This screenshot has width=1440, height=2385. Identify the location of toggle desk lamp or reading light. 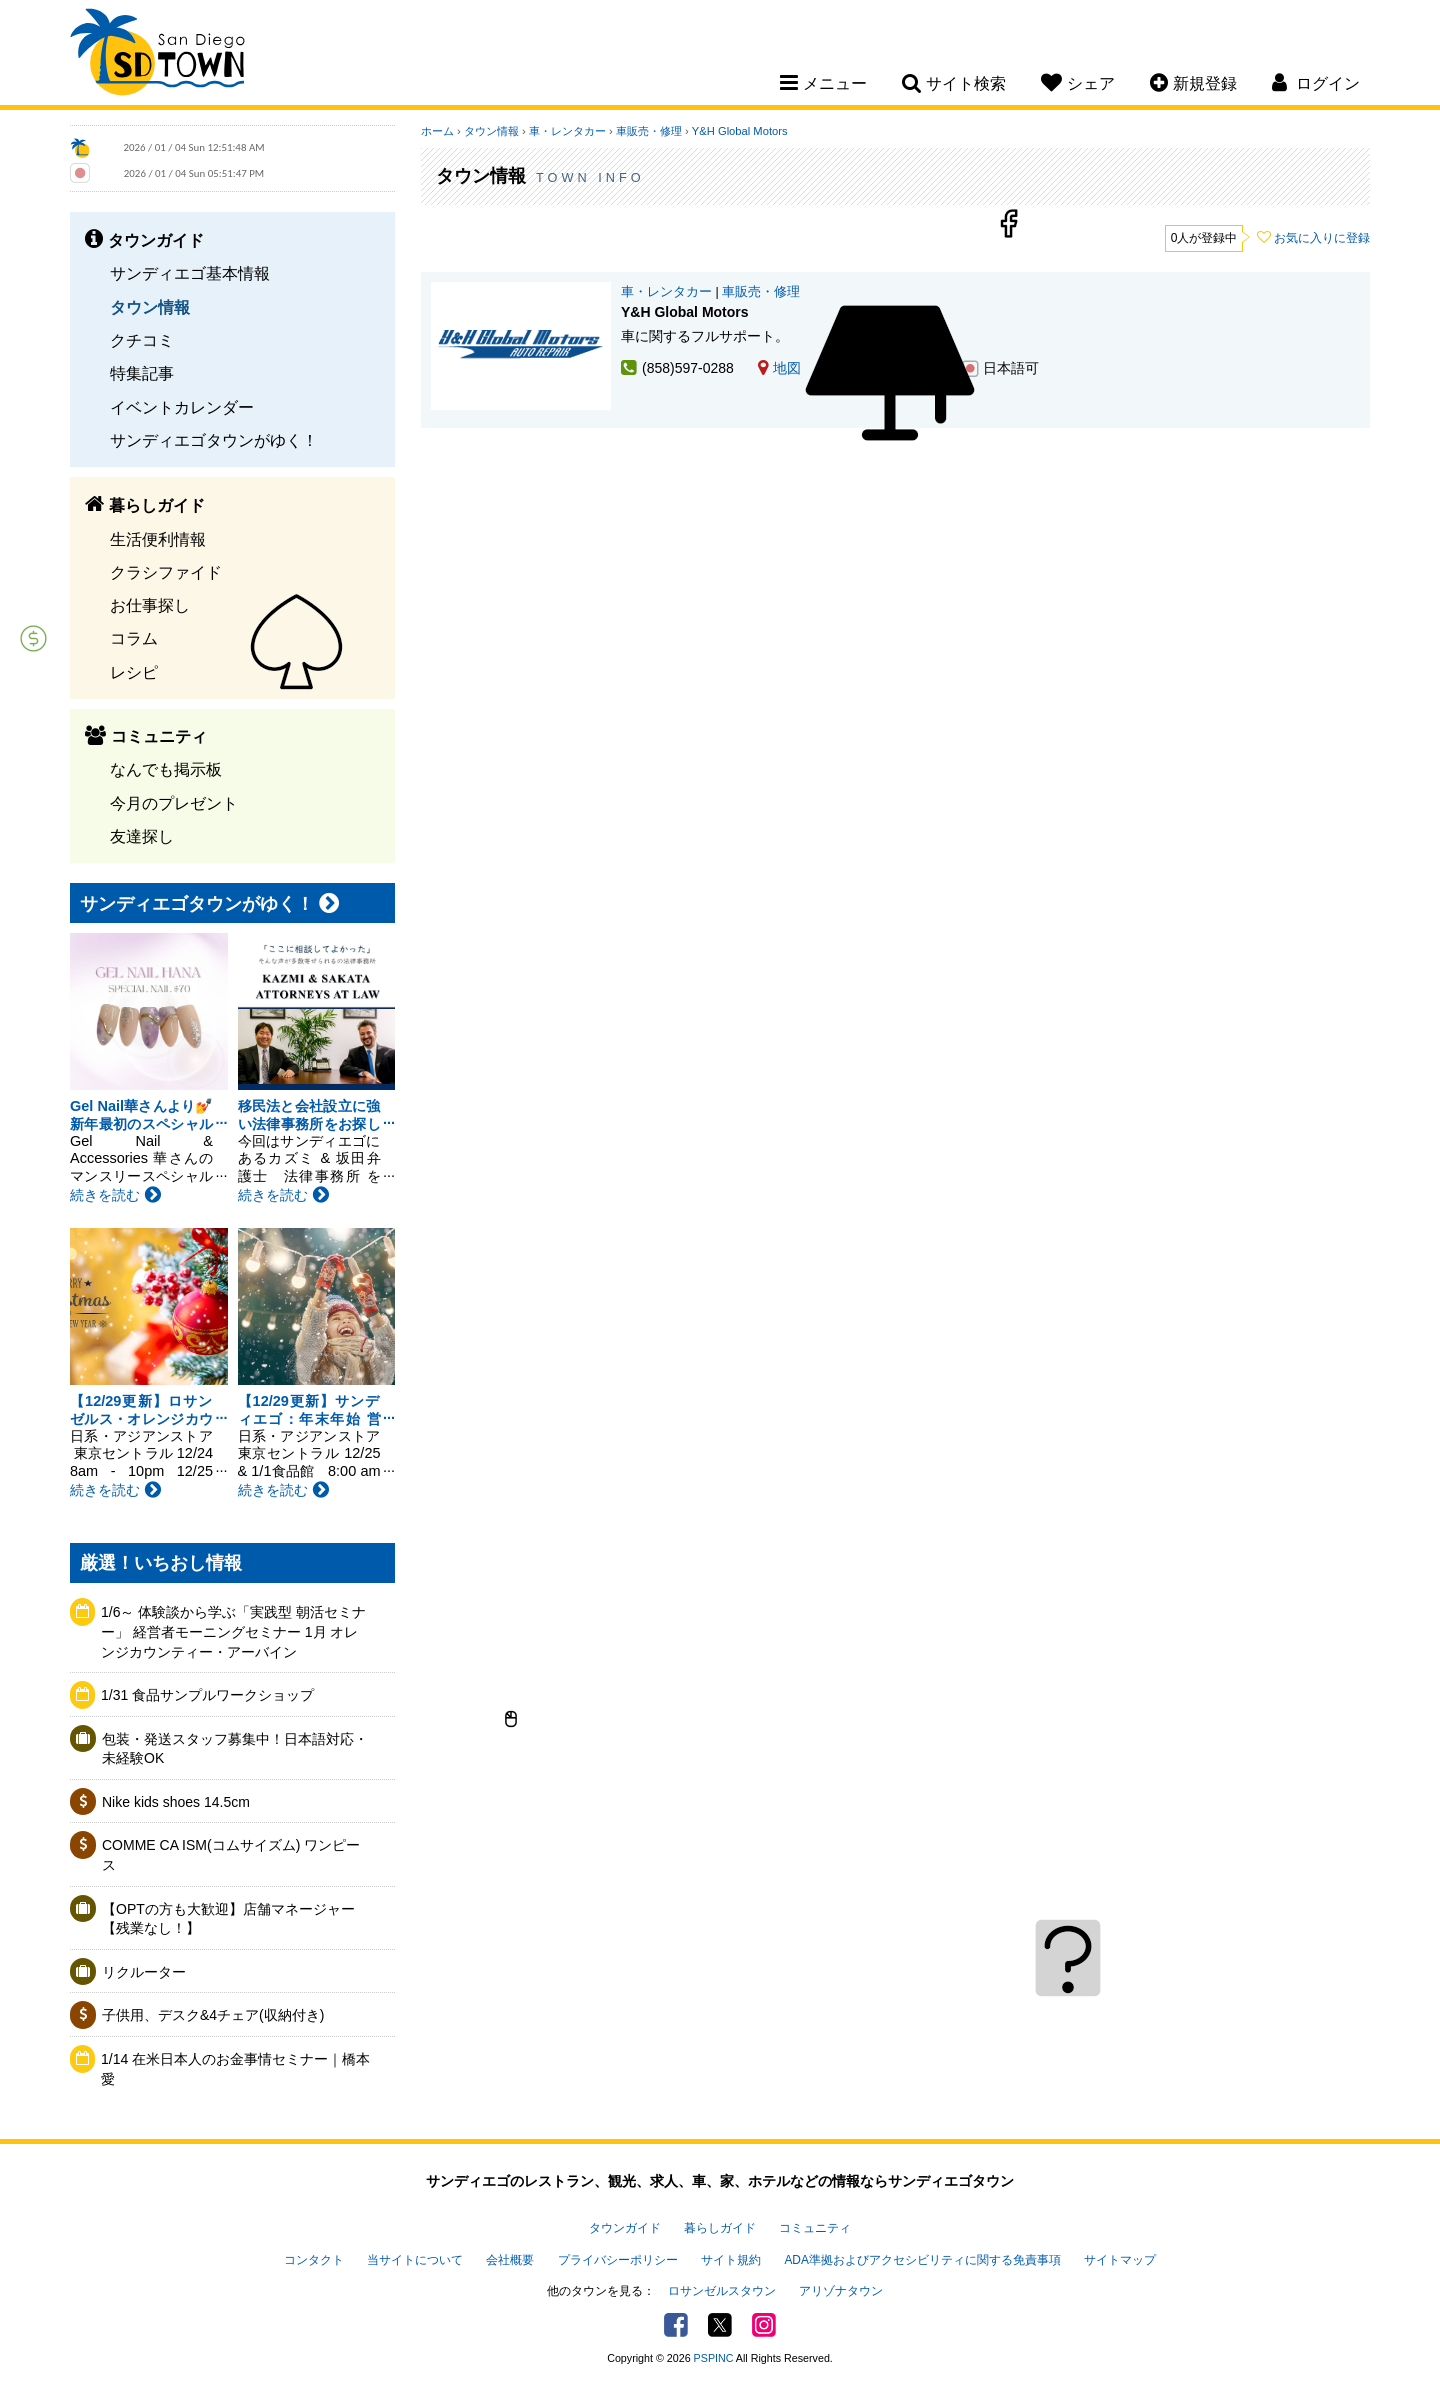
(890, 373).